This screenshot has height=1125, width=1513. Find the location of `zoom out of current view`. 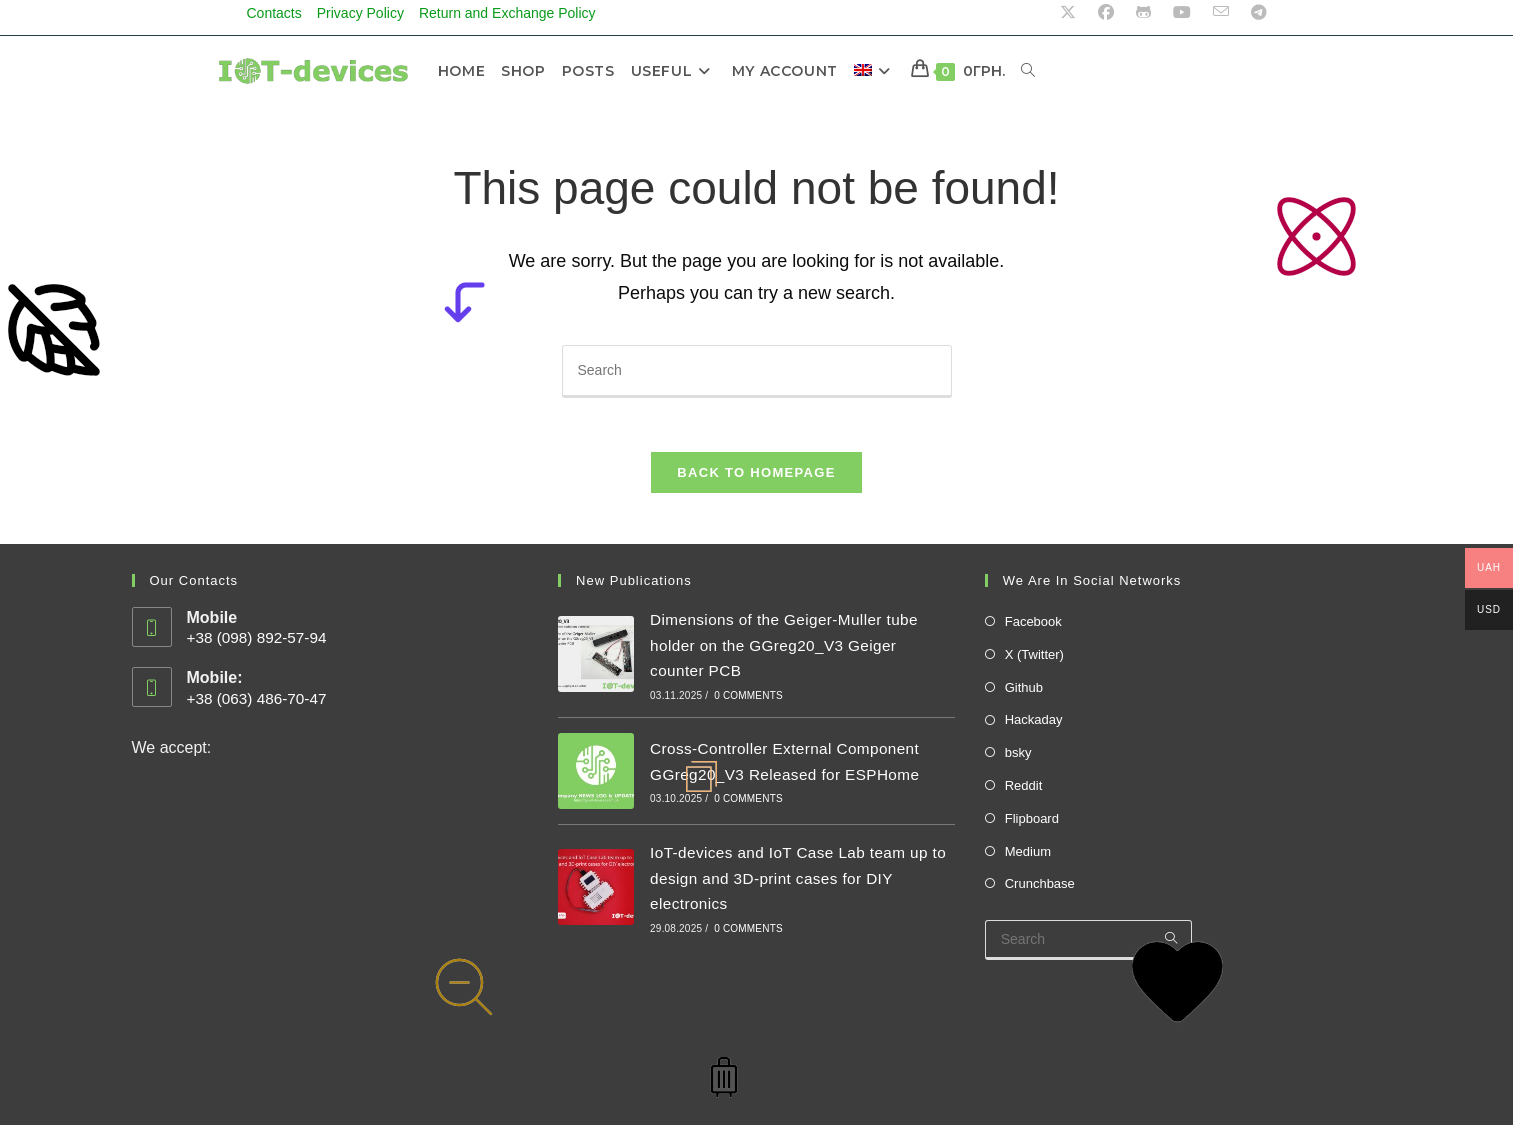

zoom out of current view is located at coordinates (464, 987).